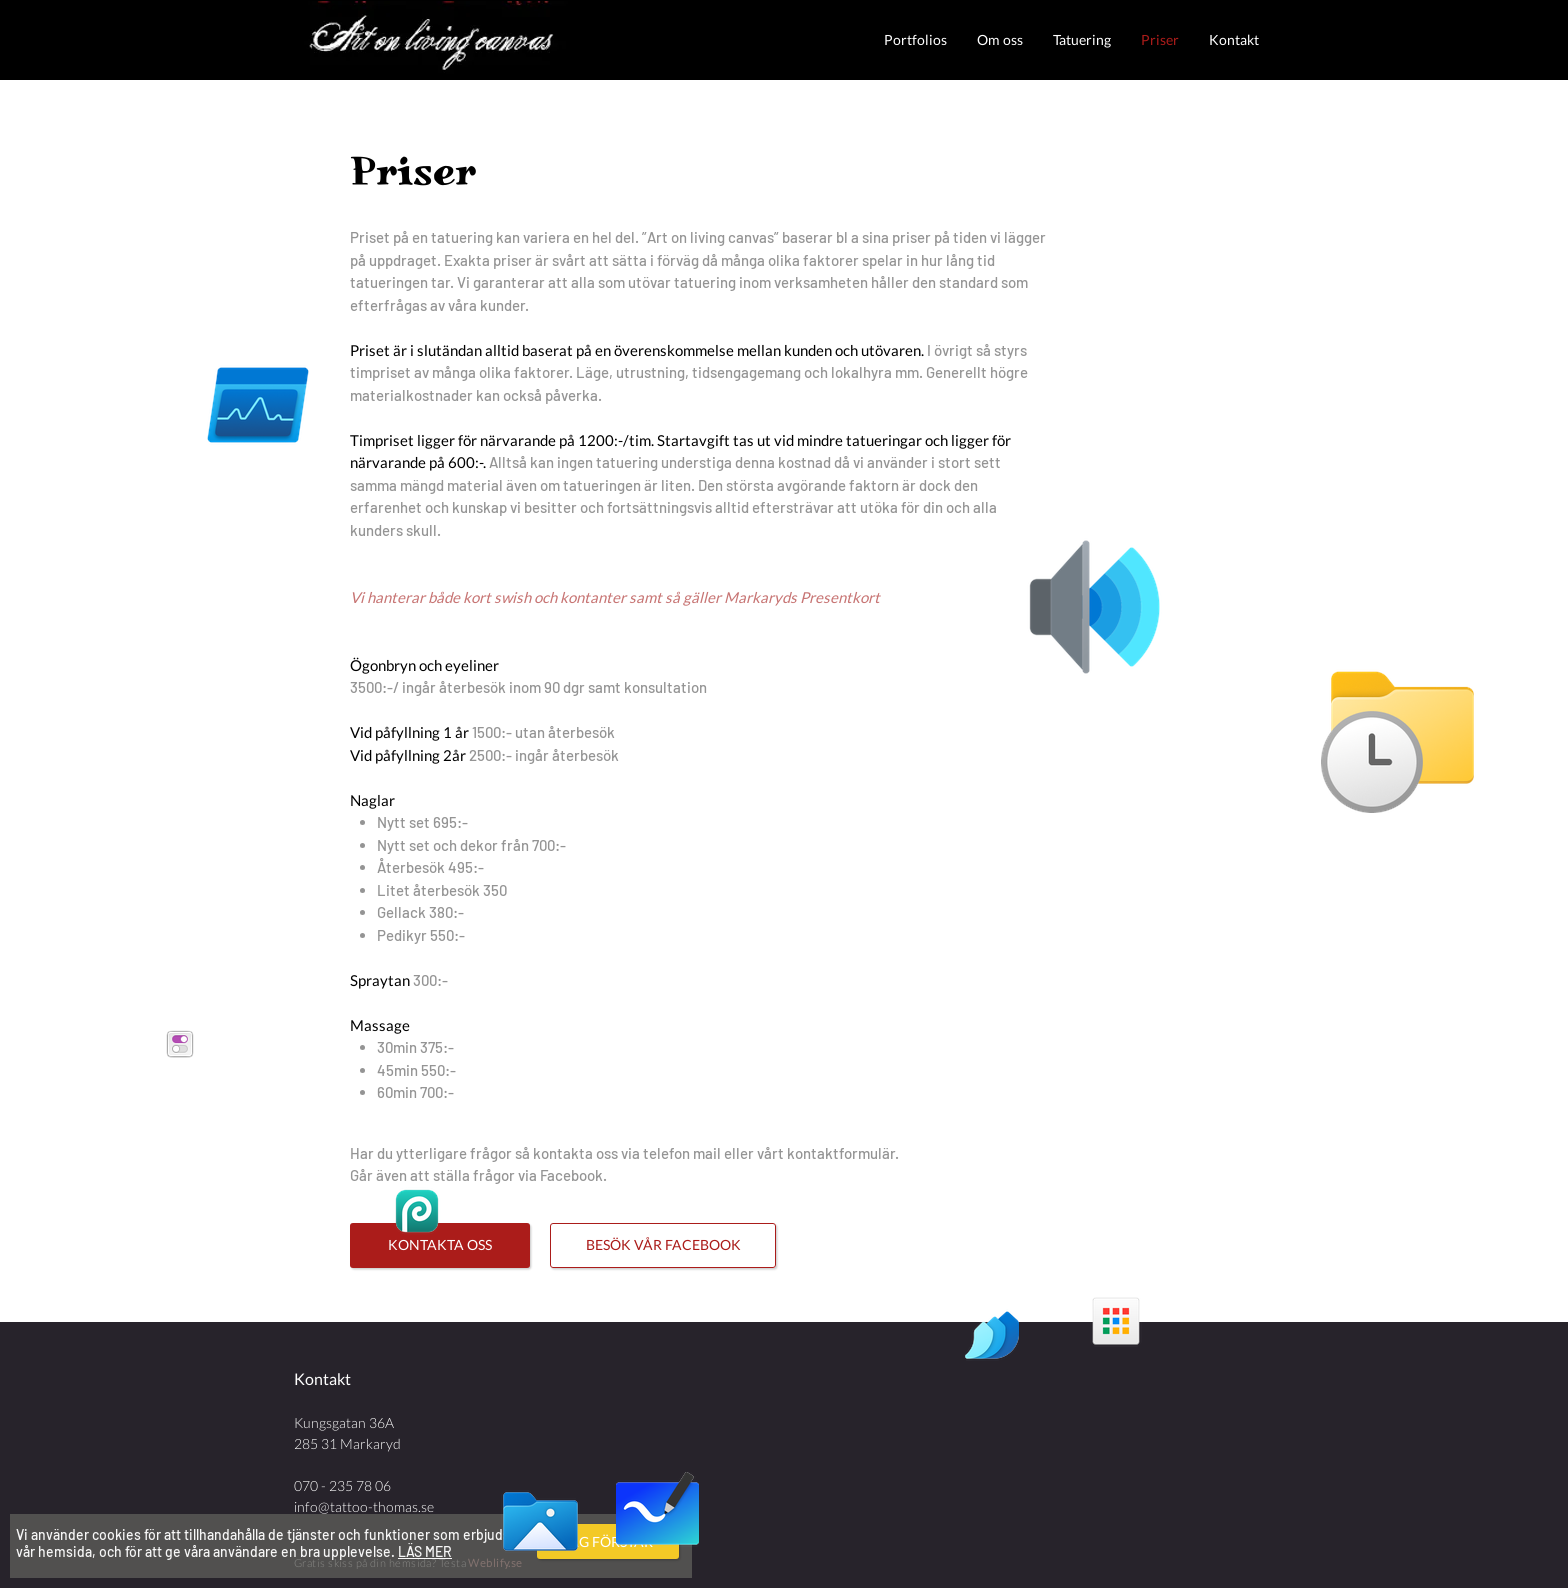 The image size is (1568, 1588). Describe the element at coordinates (992, 1335) in the screenshot. I see `open microsoft viva insights app` at that location.